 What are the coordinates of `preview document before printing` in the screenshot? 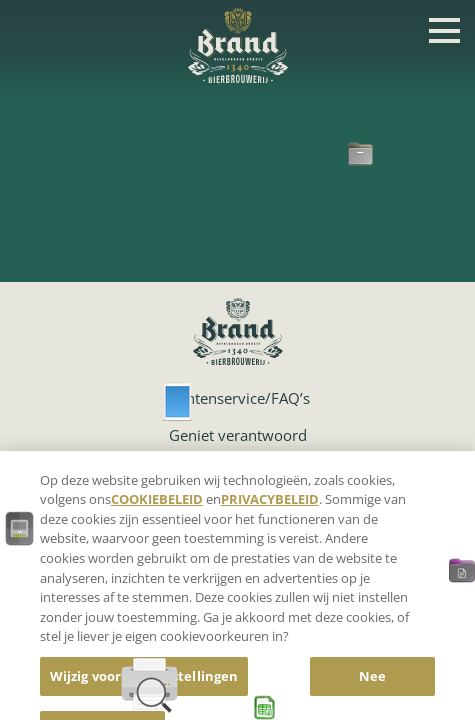 It's located at (149, 683).